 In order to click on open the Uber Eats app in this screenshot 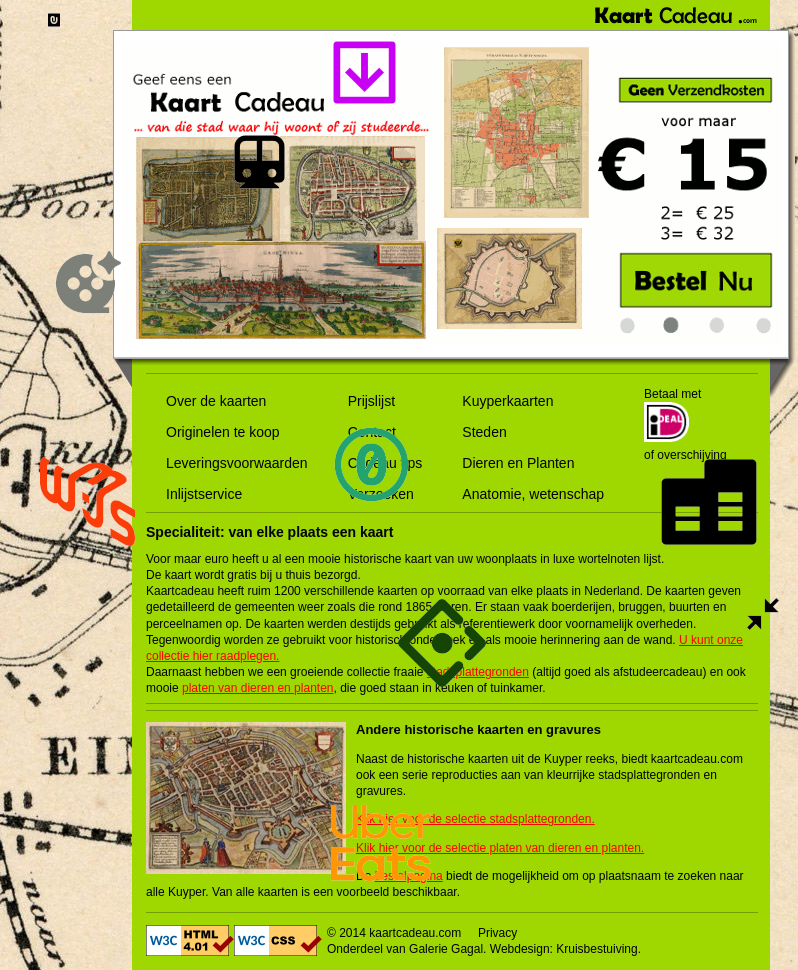, I will do `click(381, 843)`.